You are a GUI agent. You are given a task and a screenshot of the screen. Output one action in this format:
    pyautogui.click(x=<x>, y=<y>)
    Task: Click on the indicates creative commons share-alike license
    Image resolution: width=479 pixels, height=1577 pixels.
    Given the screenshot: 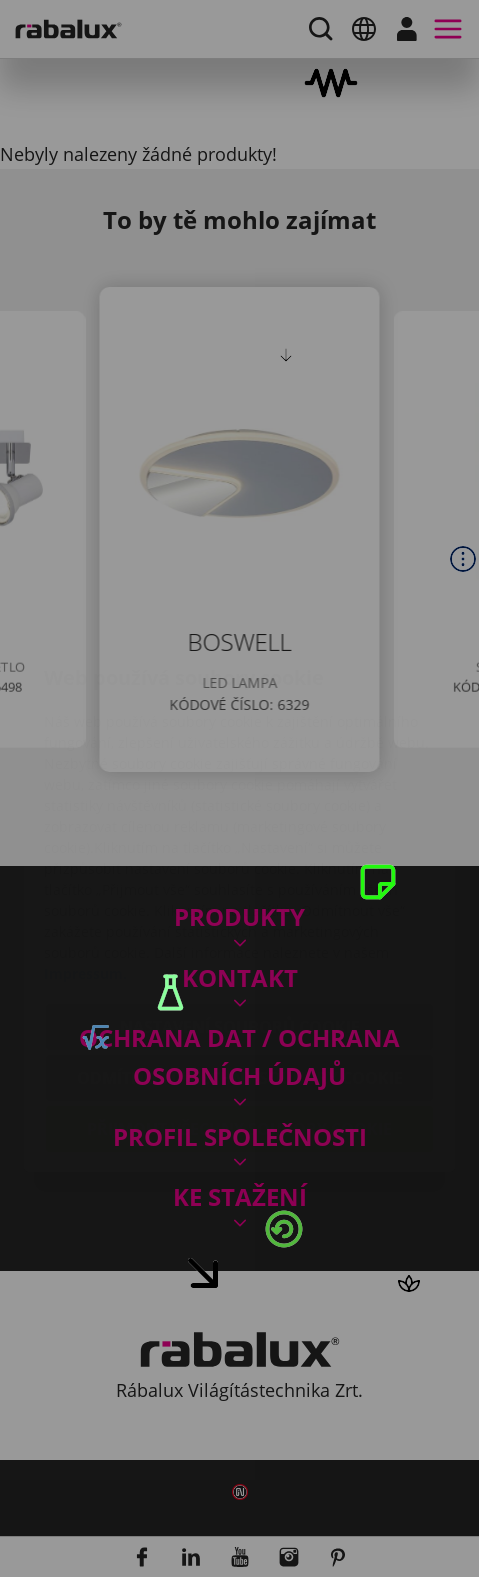 What is the action you would take?
    pyautogui.click(x=284, y=1229)
    